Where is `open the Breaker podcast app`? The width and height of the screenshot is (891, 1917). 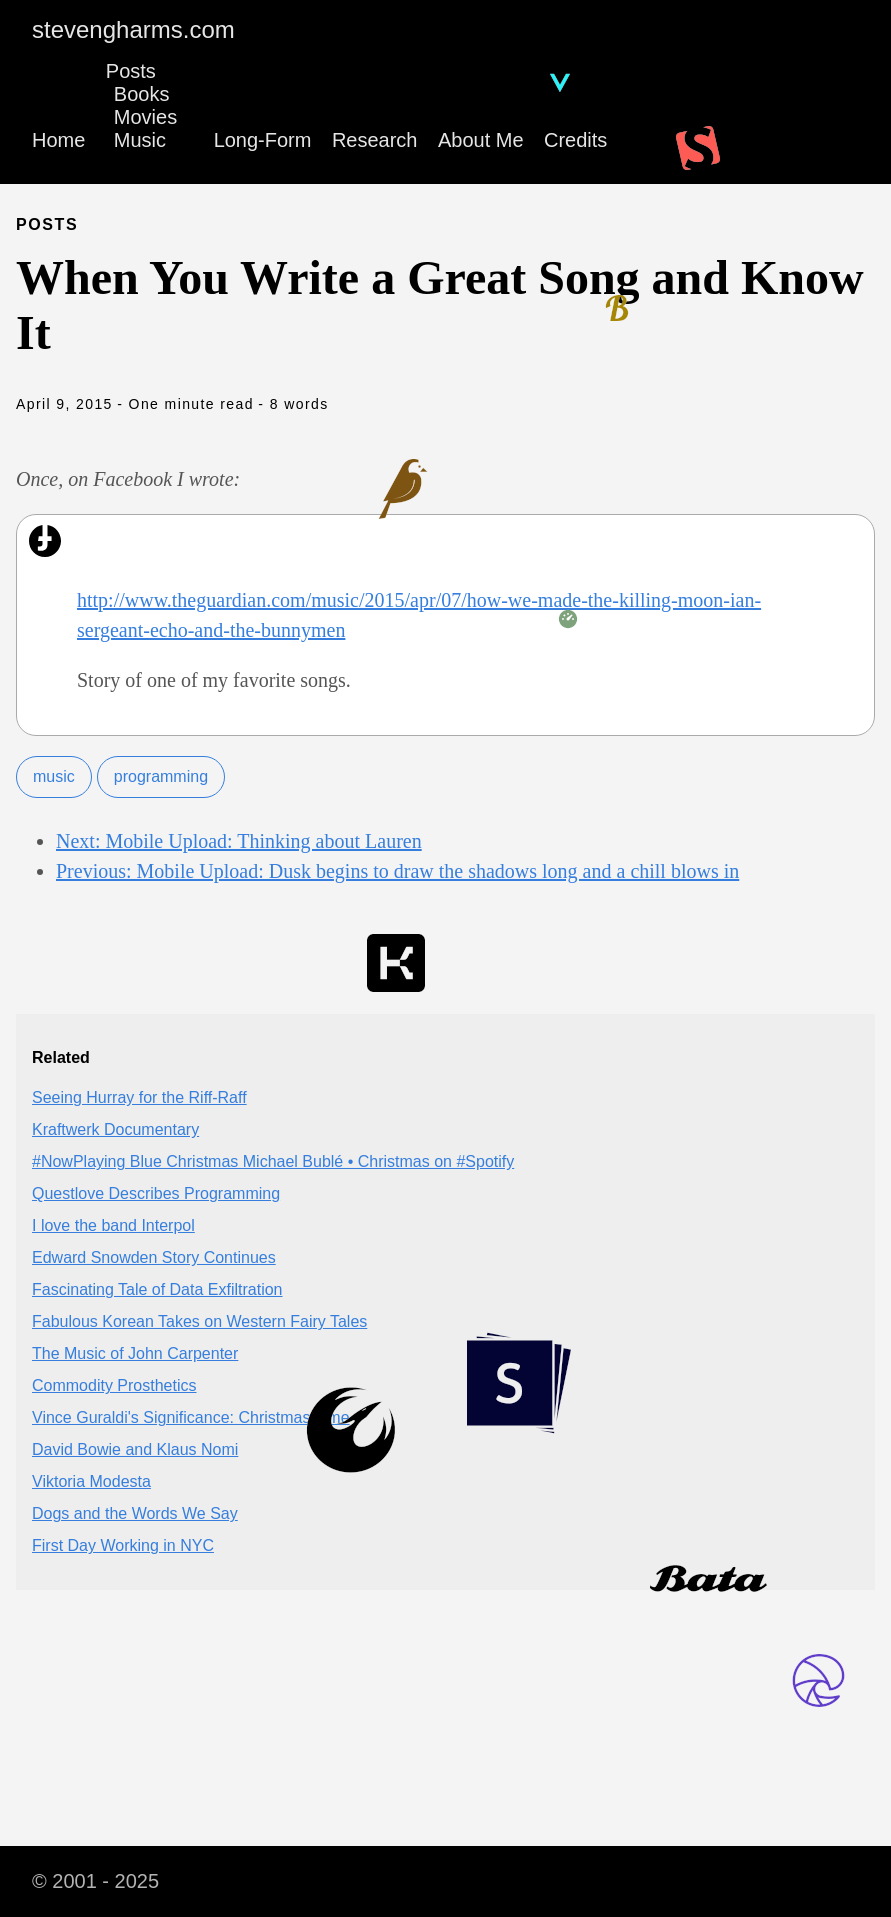 open the Breaker podcast app is located at coordinates (818, 1680).